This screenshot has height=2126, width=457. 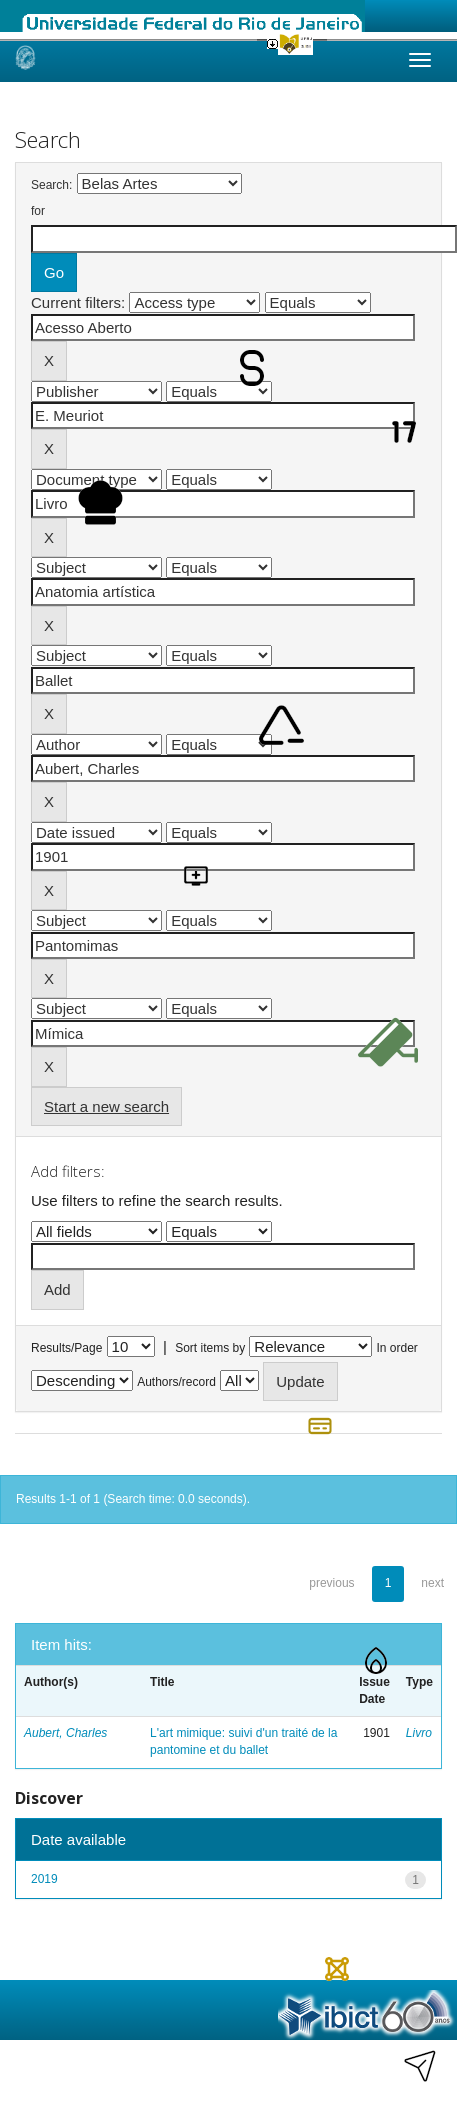 I want to click on indicates item number 17 in a list or sequence, so click(x=403, y=432).